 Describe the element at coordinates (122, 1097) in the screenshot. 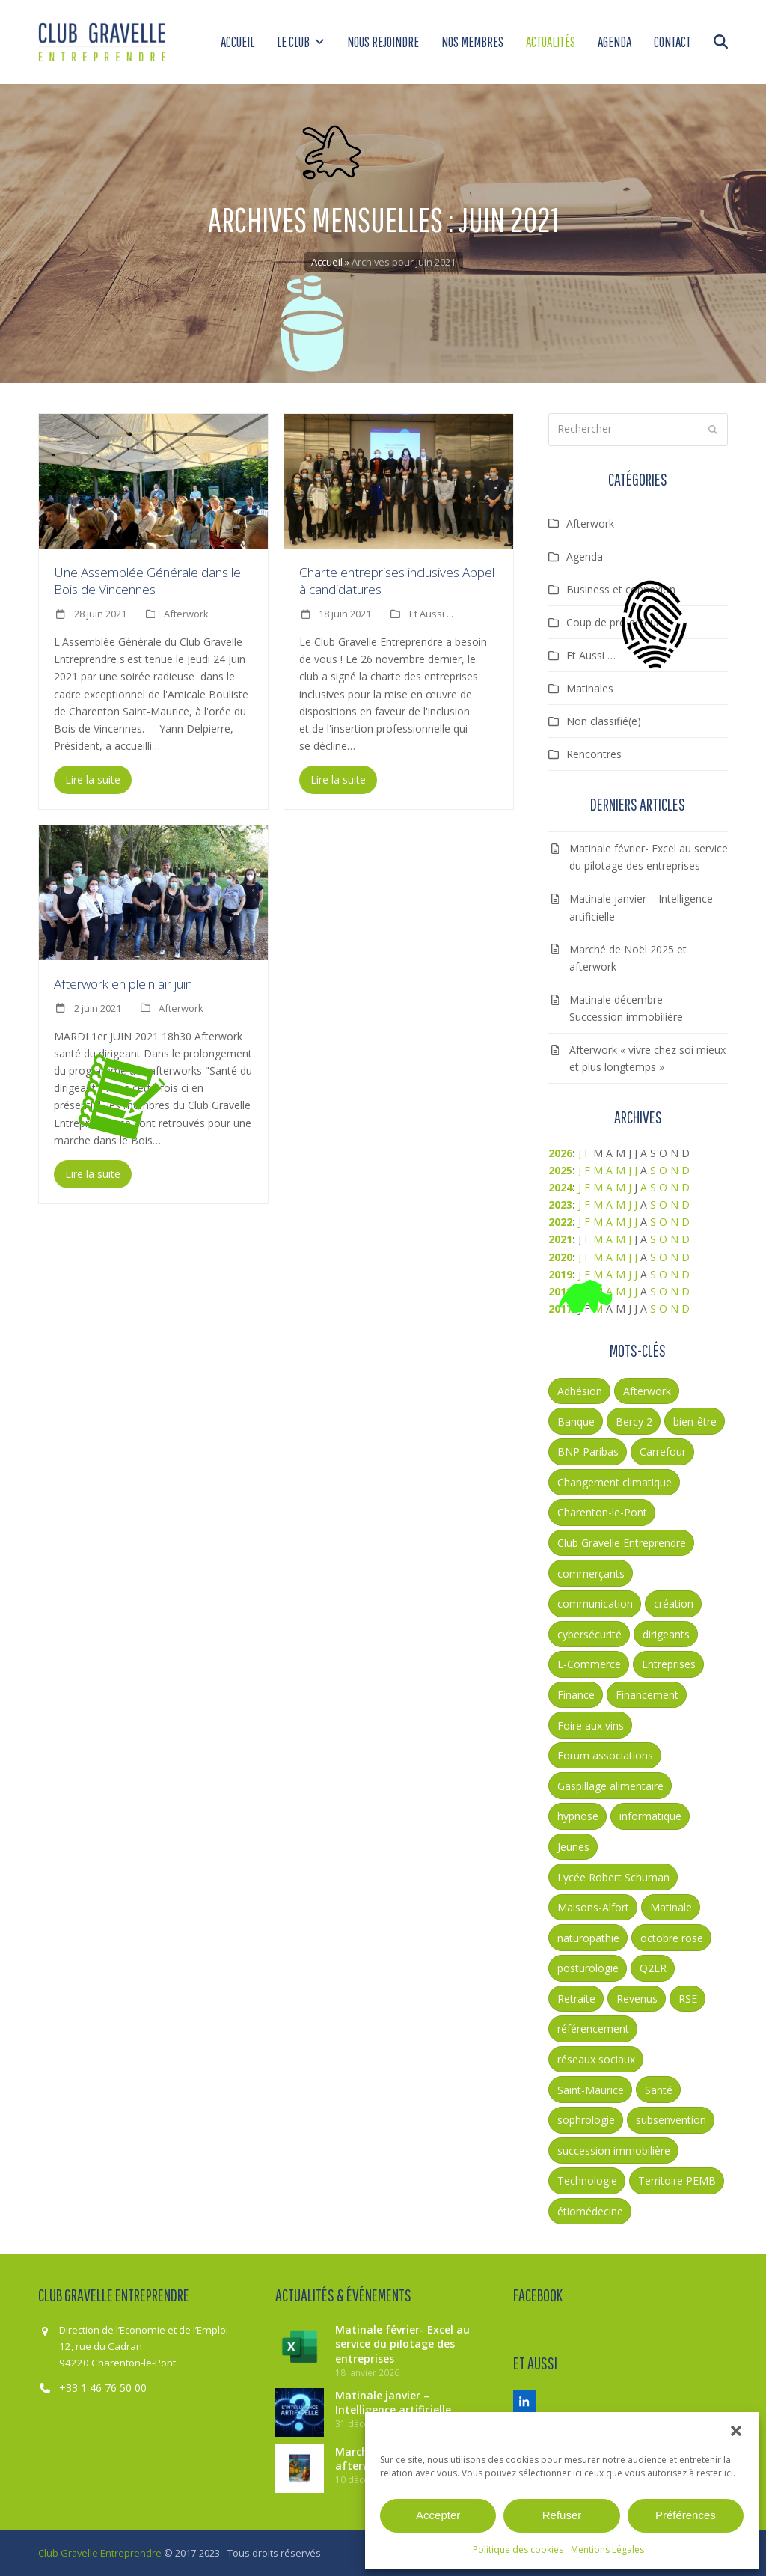

I see `open your notebook or journal` at that location.